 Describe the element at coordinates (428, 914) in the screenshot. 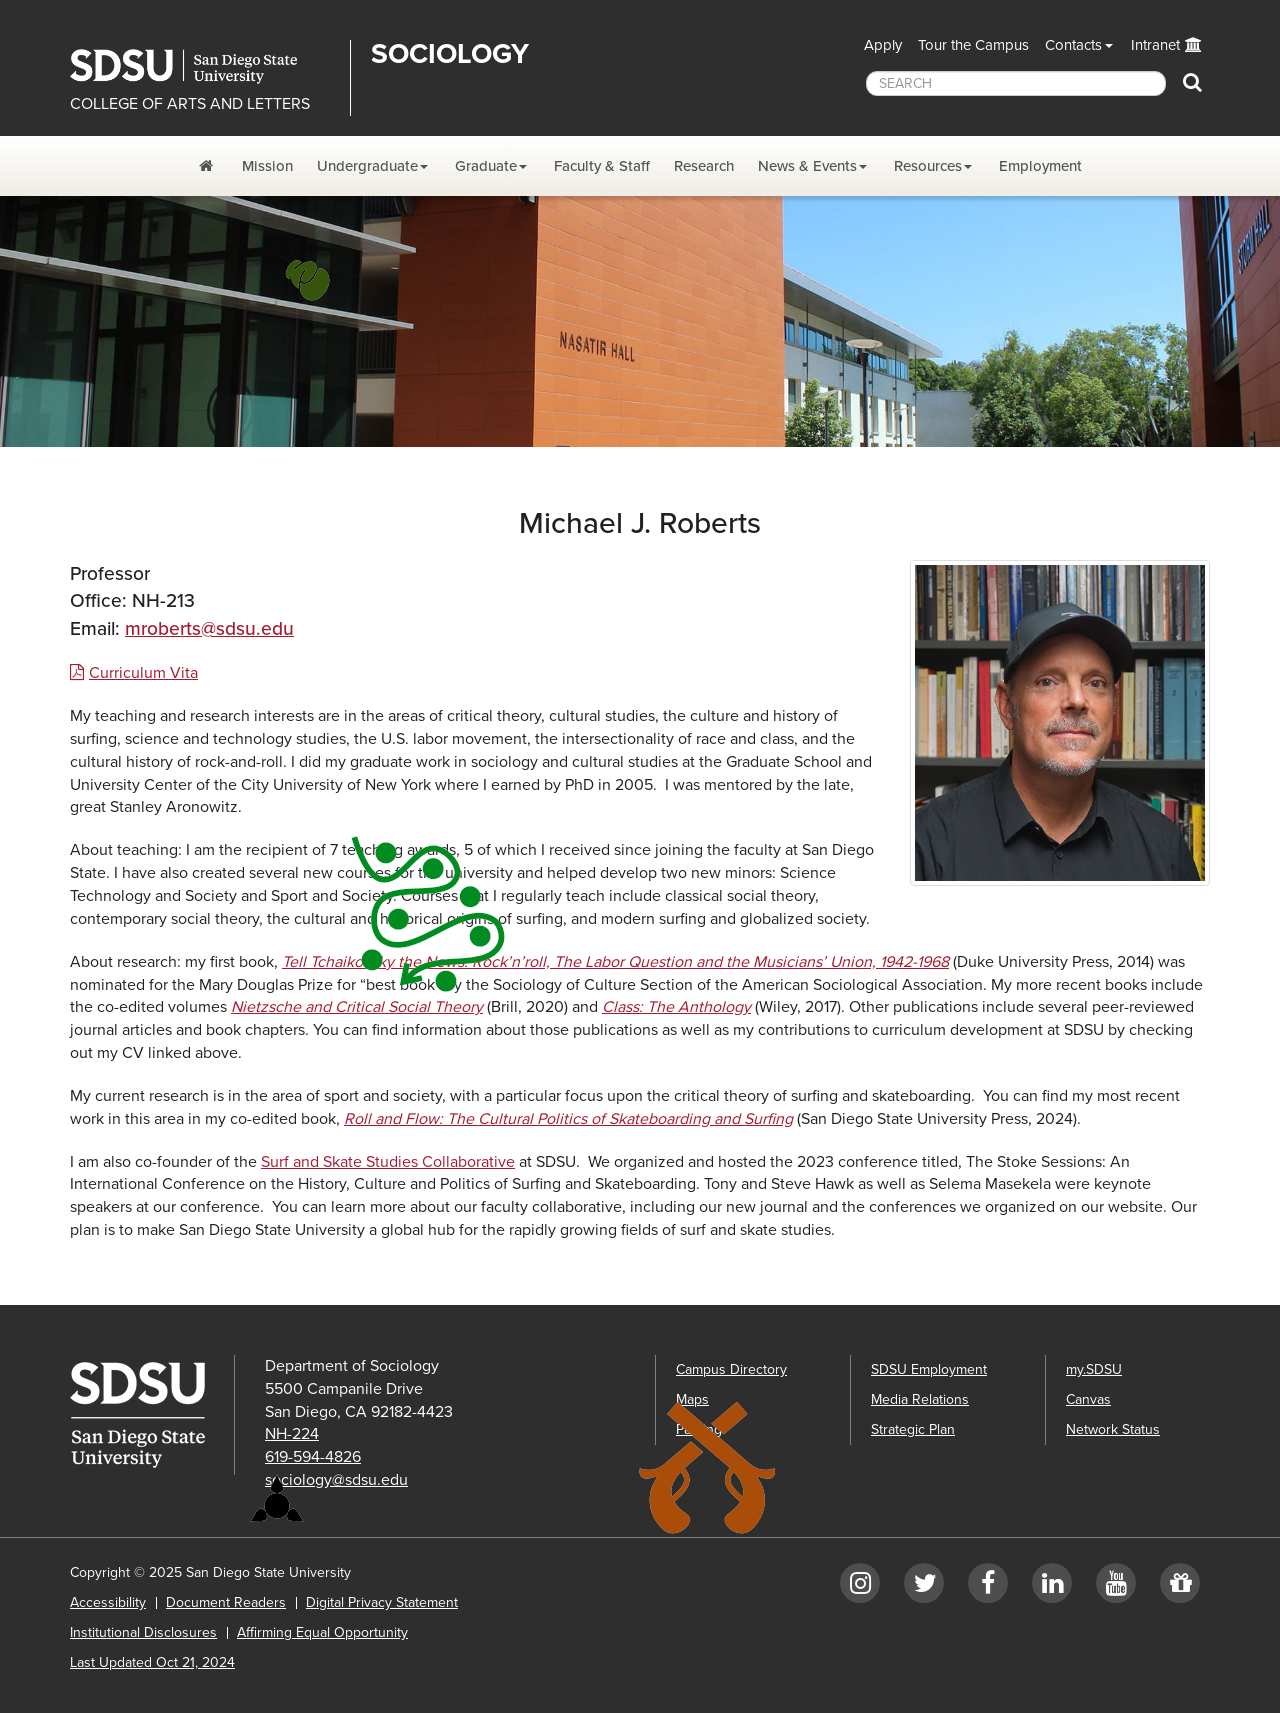

I see `navigate a slalom or obstacle course` at that location.